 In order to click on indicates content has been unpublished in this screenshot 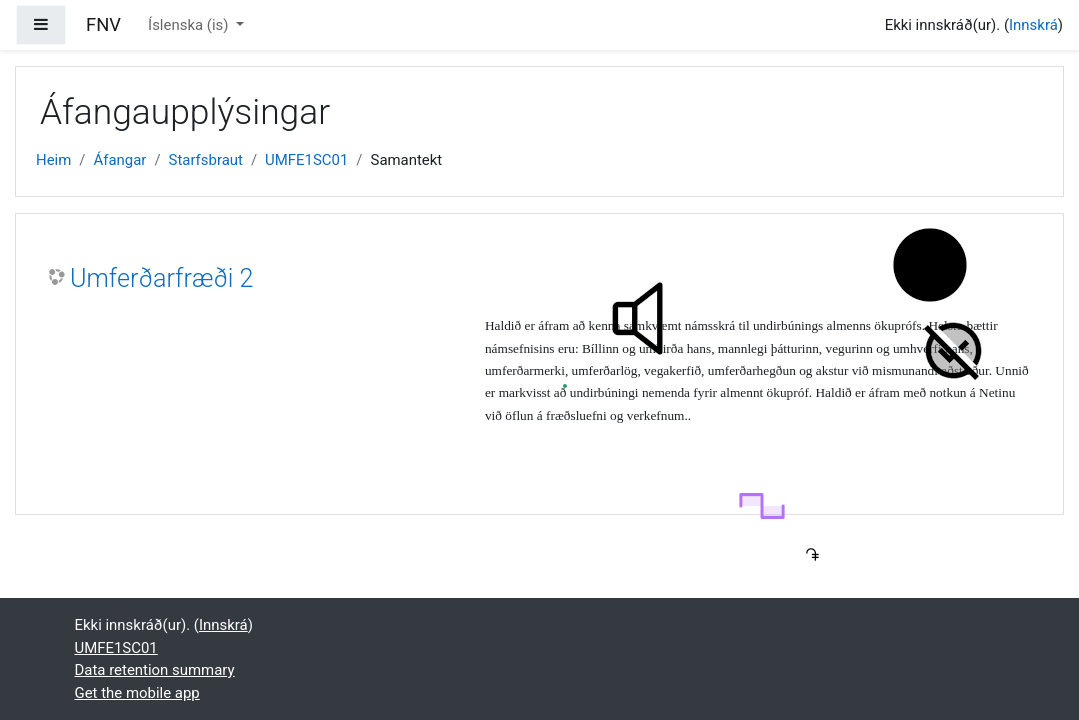, I will do `click(953, 350)`.